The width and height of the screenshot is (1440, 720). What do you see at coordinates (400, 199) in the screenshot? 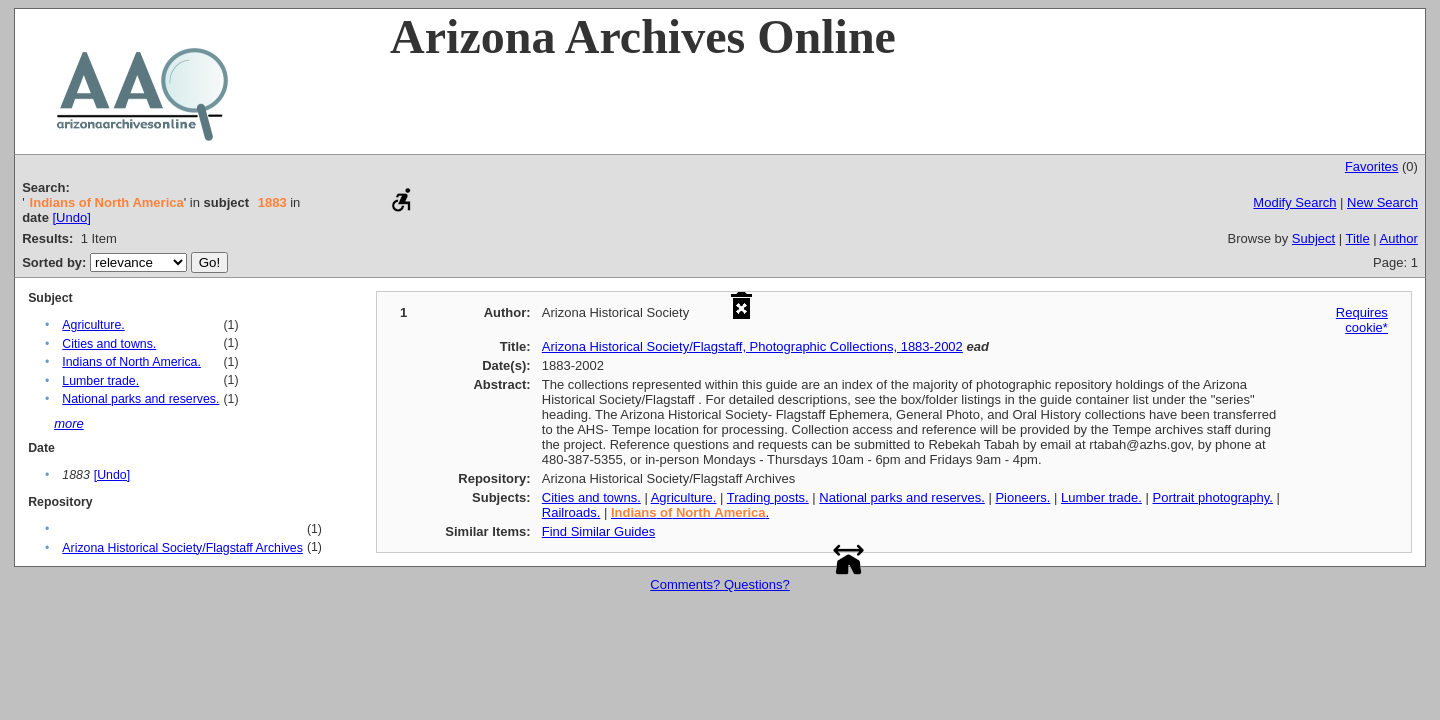
I see `indicates wheelchair accessible route or entrance` at bounding box center [400, 199].